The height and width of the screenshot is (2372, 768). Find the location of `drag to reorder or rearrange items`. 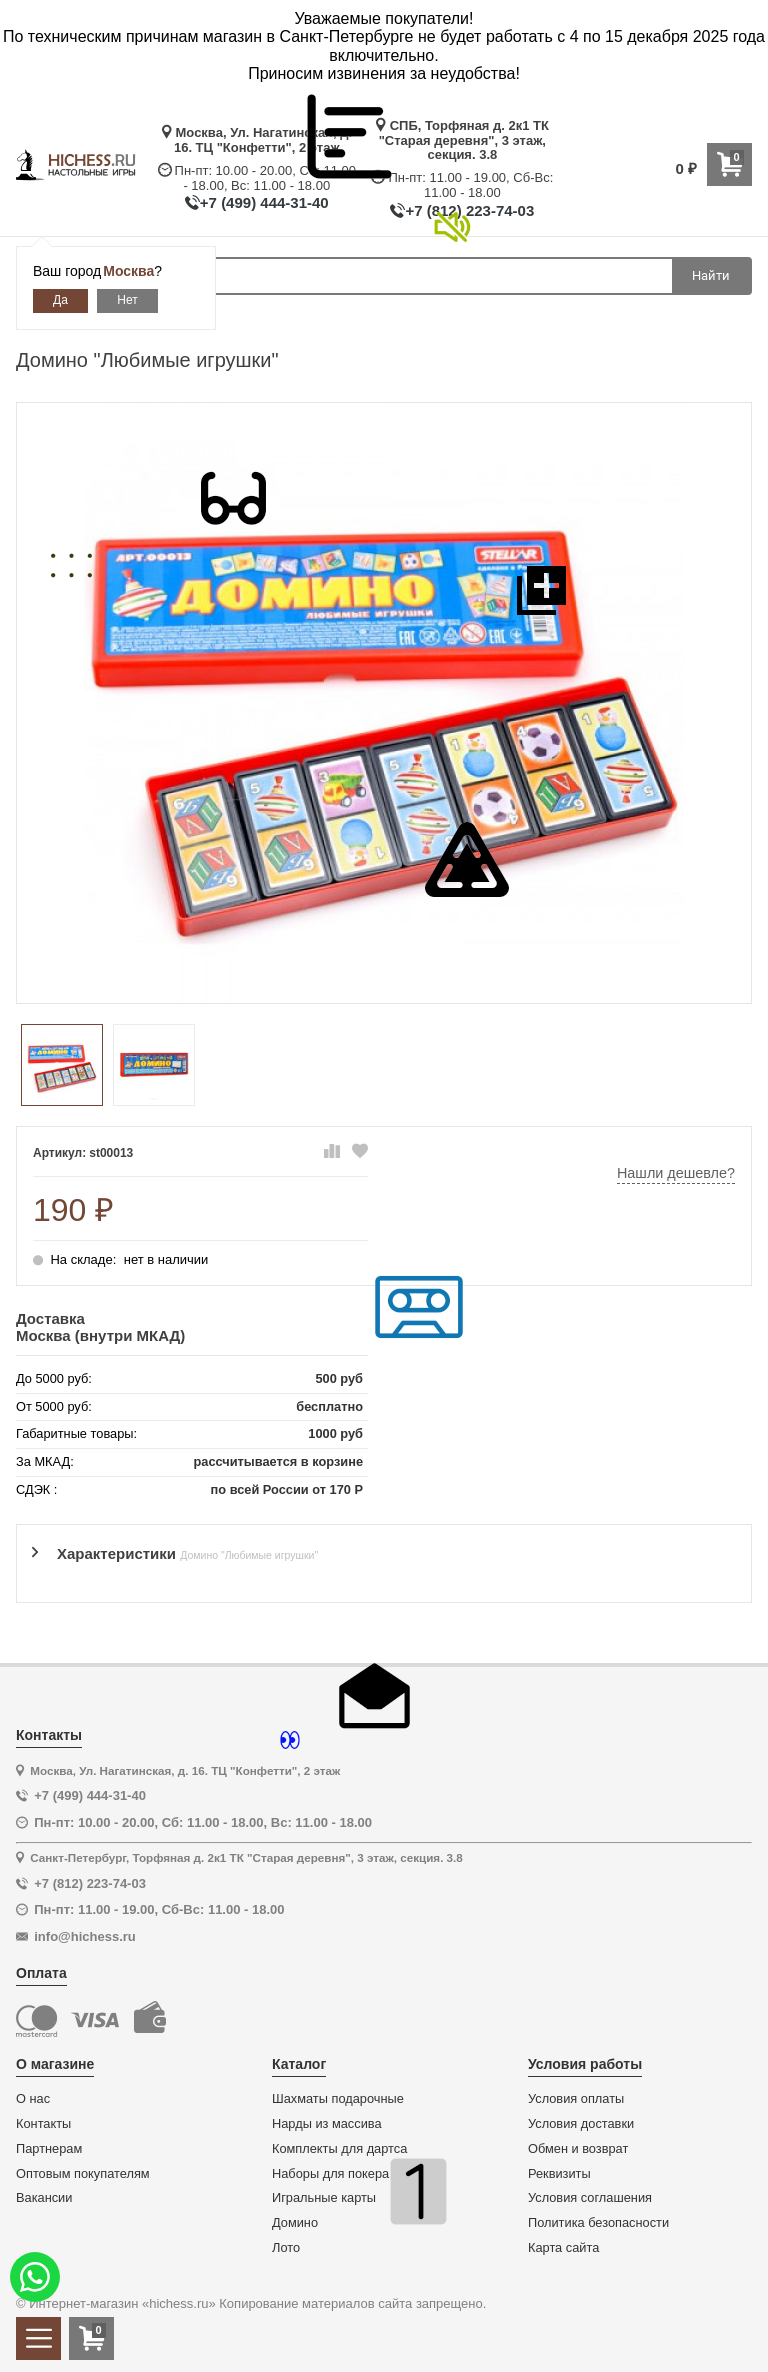

drag to reorder or rearrange items is located at coordinates (71, 565).